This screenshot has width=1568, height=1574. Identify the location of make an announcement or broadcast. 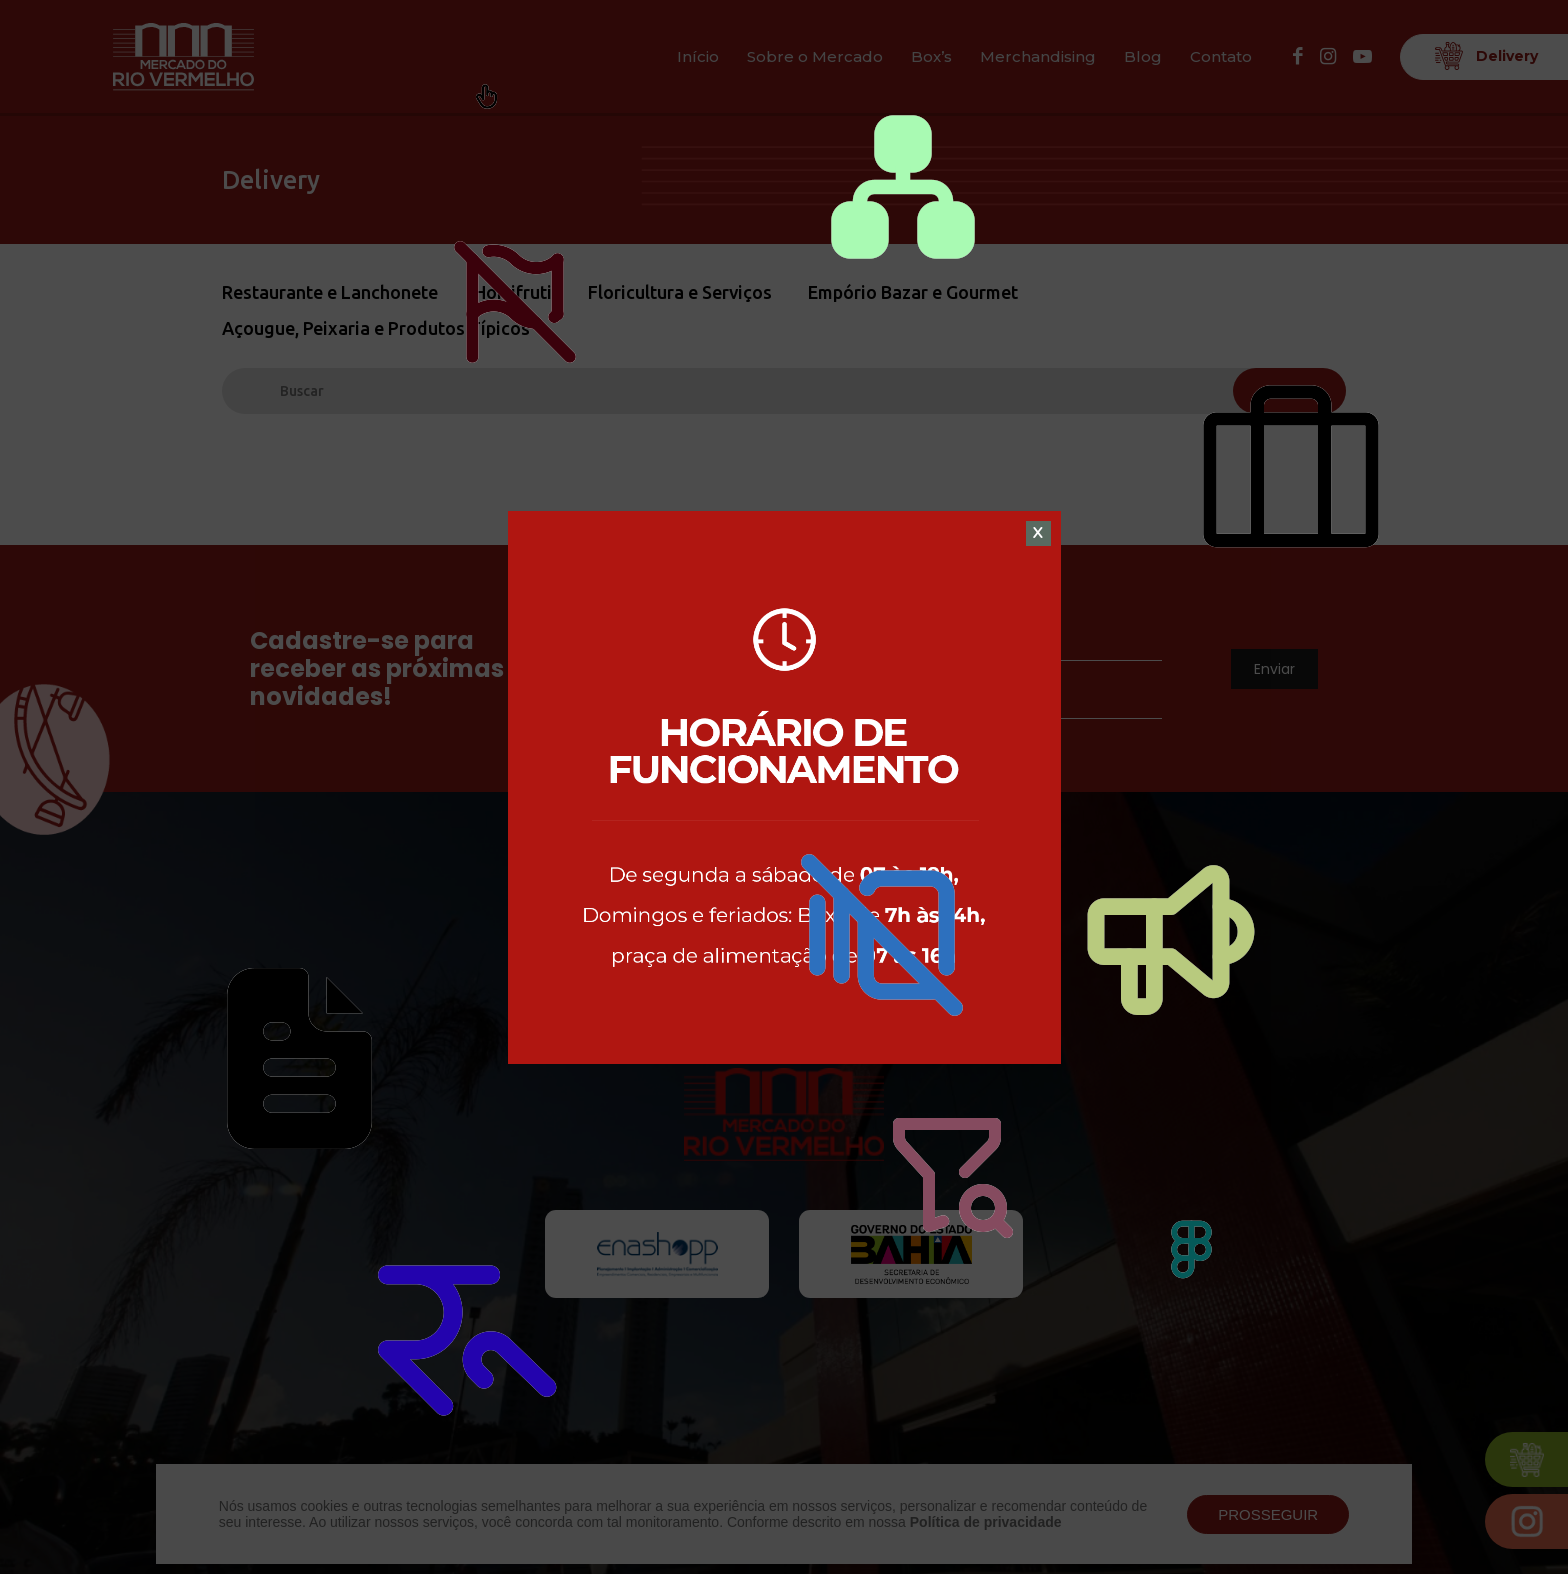
(1171, 940).